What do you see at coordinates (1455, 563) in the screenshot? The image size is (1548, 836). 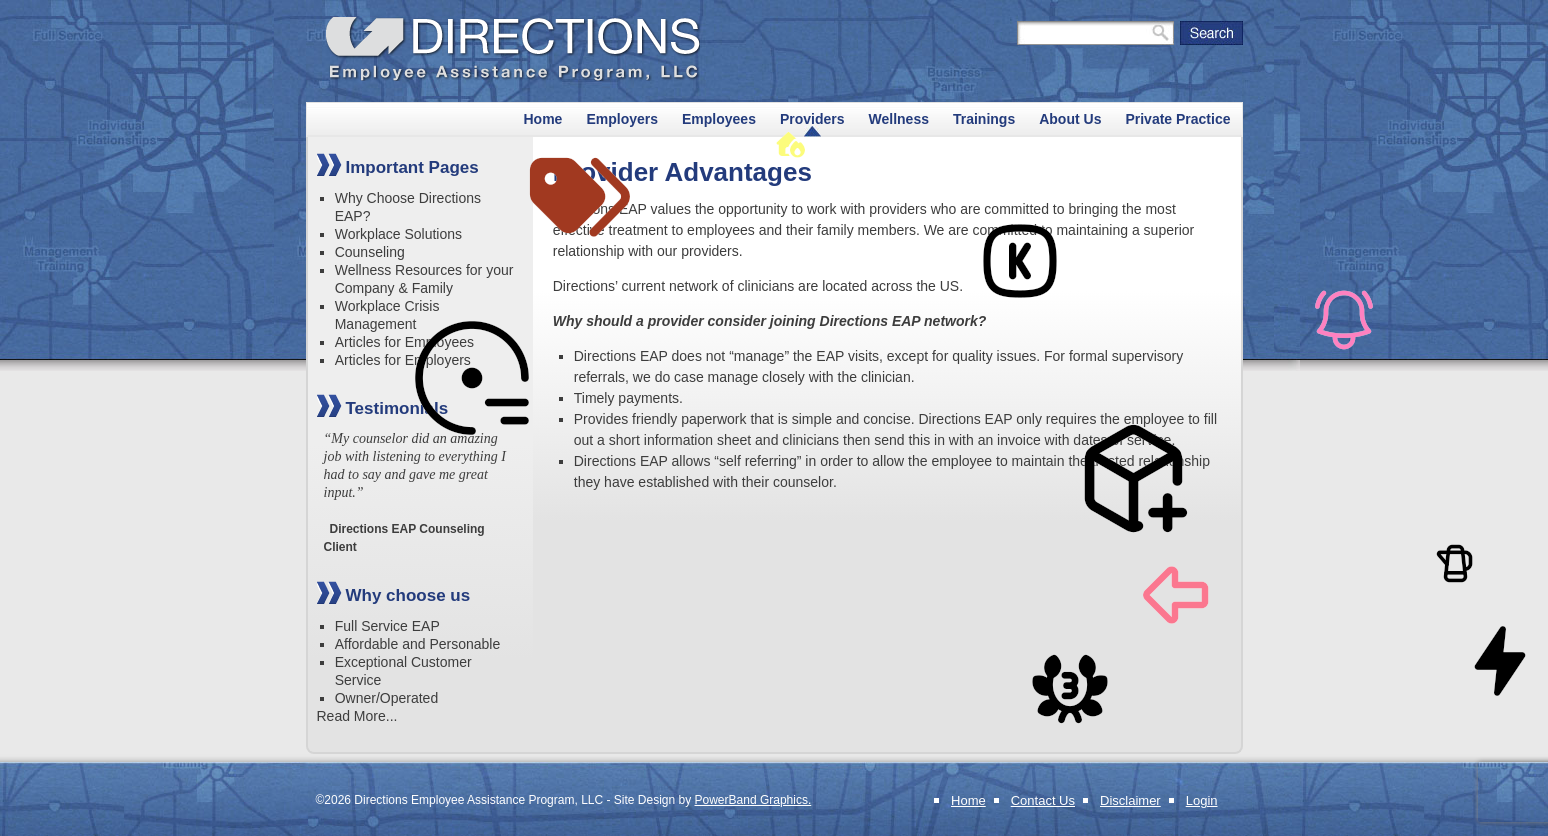 I see `access tea or hot beverage settings` at bounding box center [1455, 563].